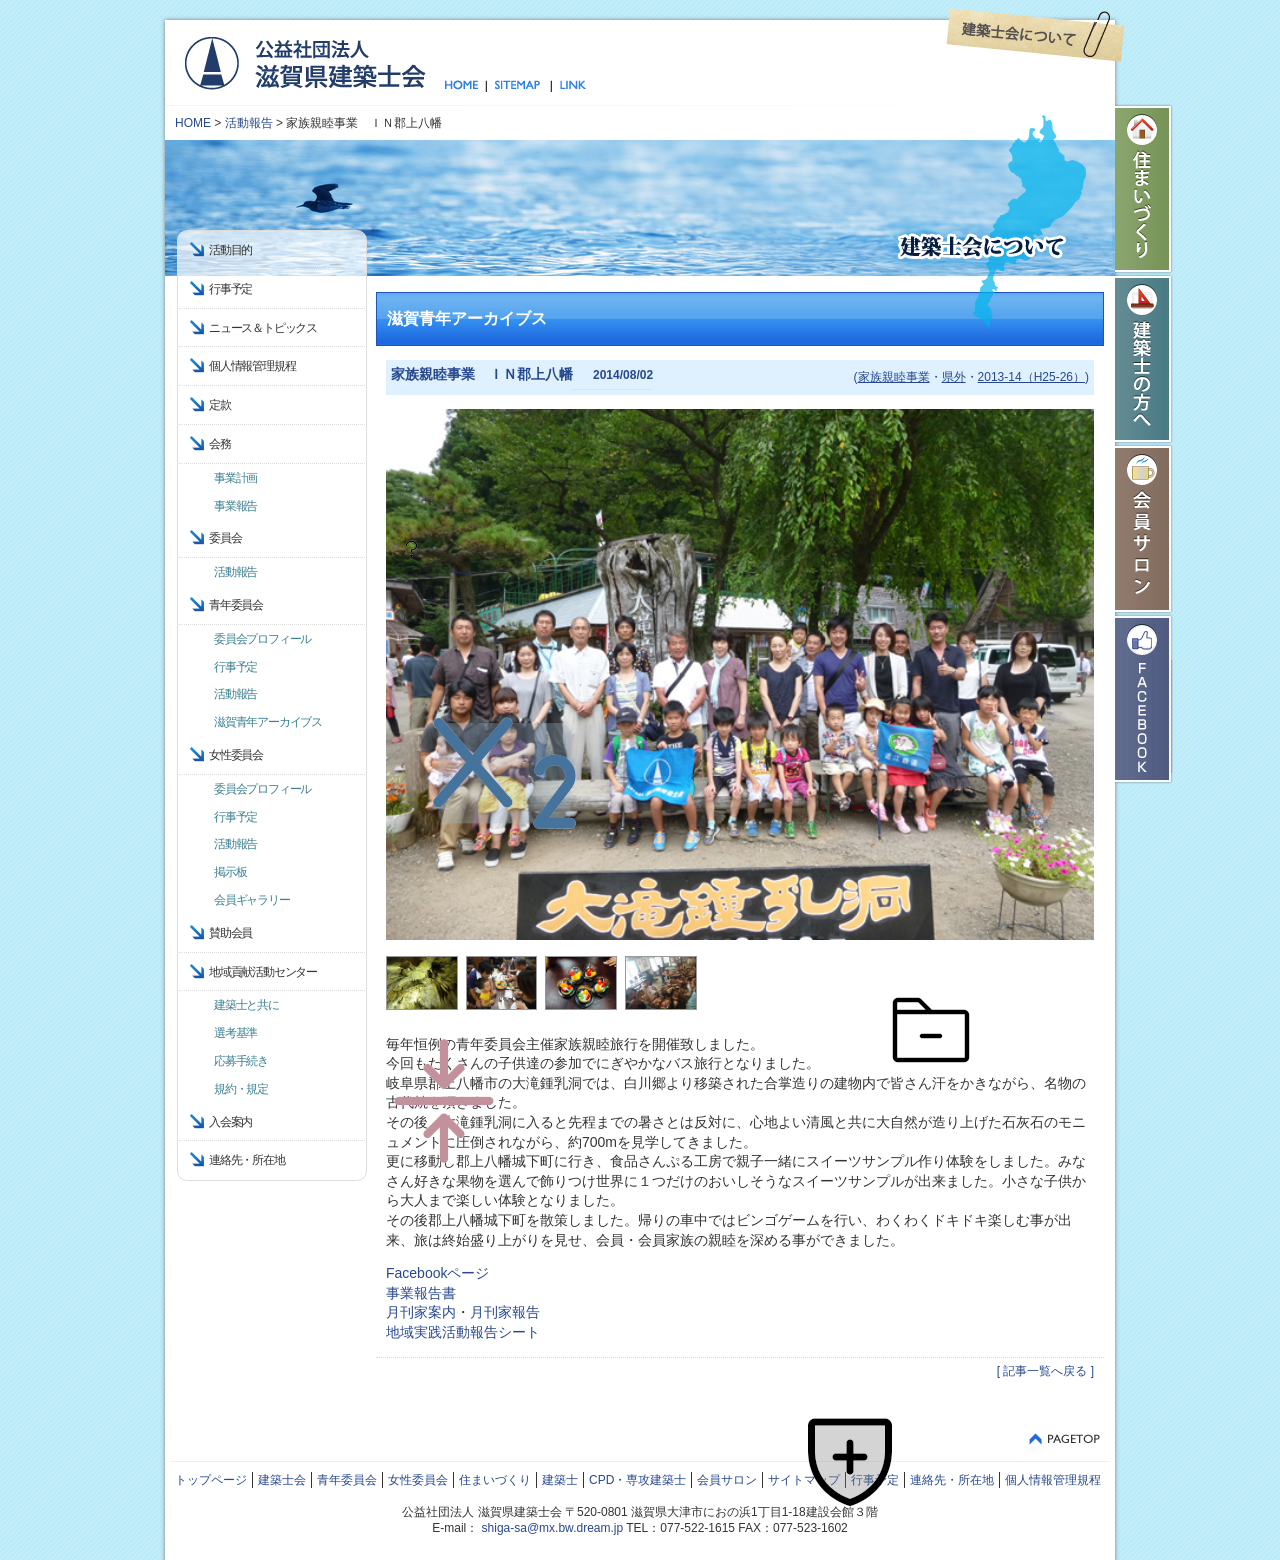  What do you see at coordinates (931, 1030) in the screenshot?
I see `remove a folder` at bounding box center [931, 1030].